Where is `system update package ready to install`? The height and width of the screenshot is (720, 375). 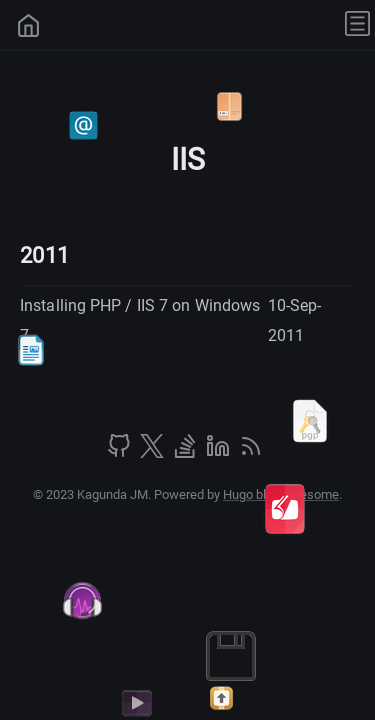
system update package ready to install is located at coordinates (221, 698).